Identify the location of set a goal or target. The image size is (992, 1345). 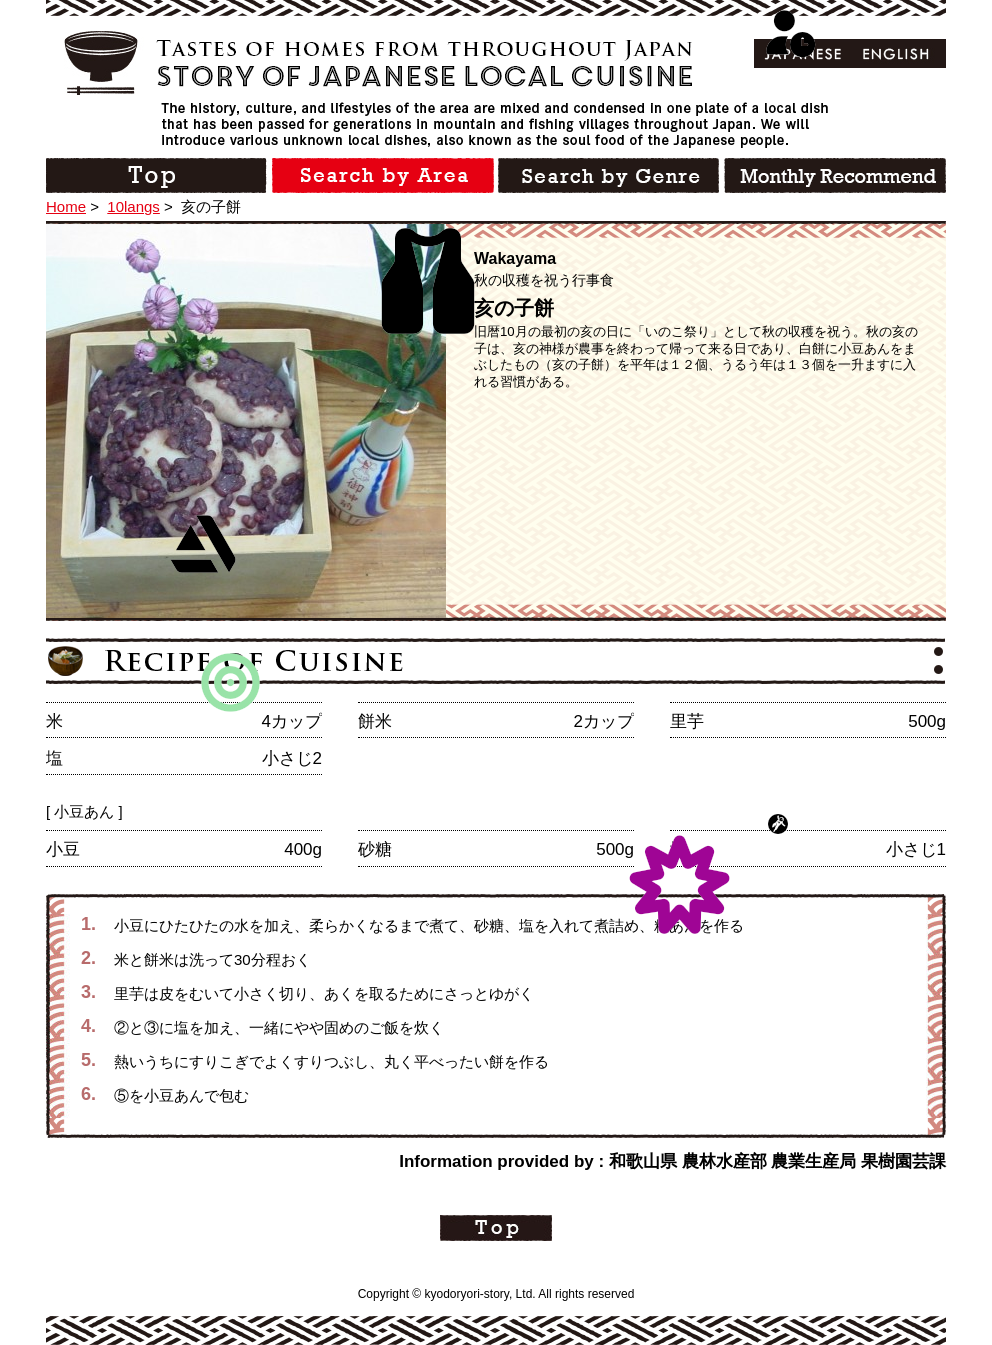
(230, 682).